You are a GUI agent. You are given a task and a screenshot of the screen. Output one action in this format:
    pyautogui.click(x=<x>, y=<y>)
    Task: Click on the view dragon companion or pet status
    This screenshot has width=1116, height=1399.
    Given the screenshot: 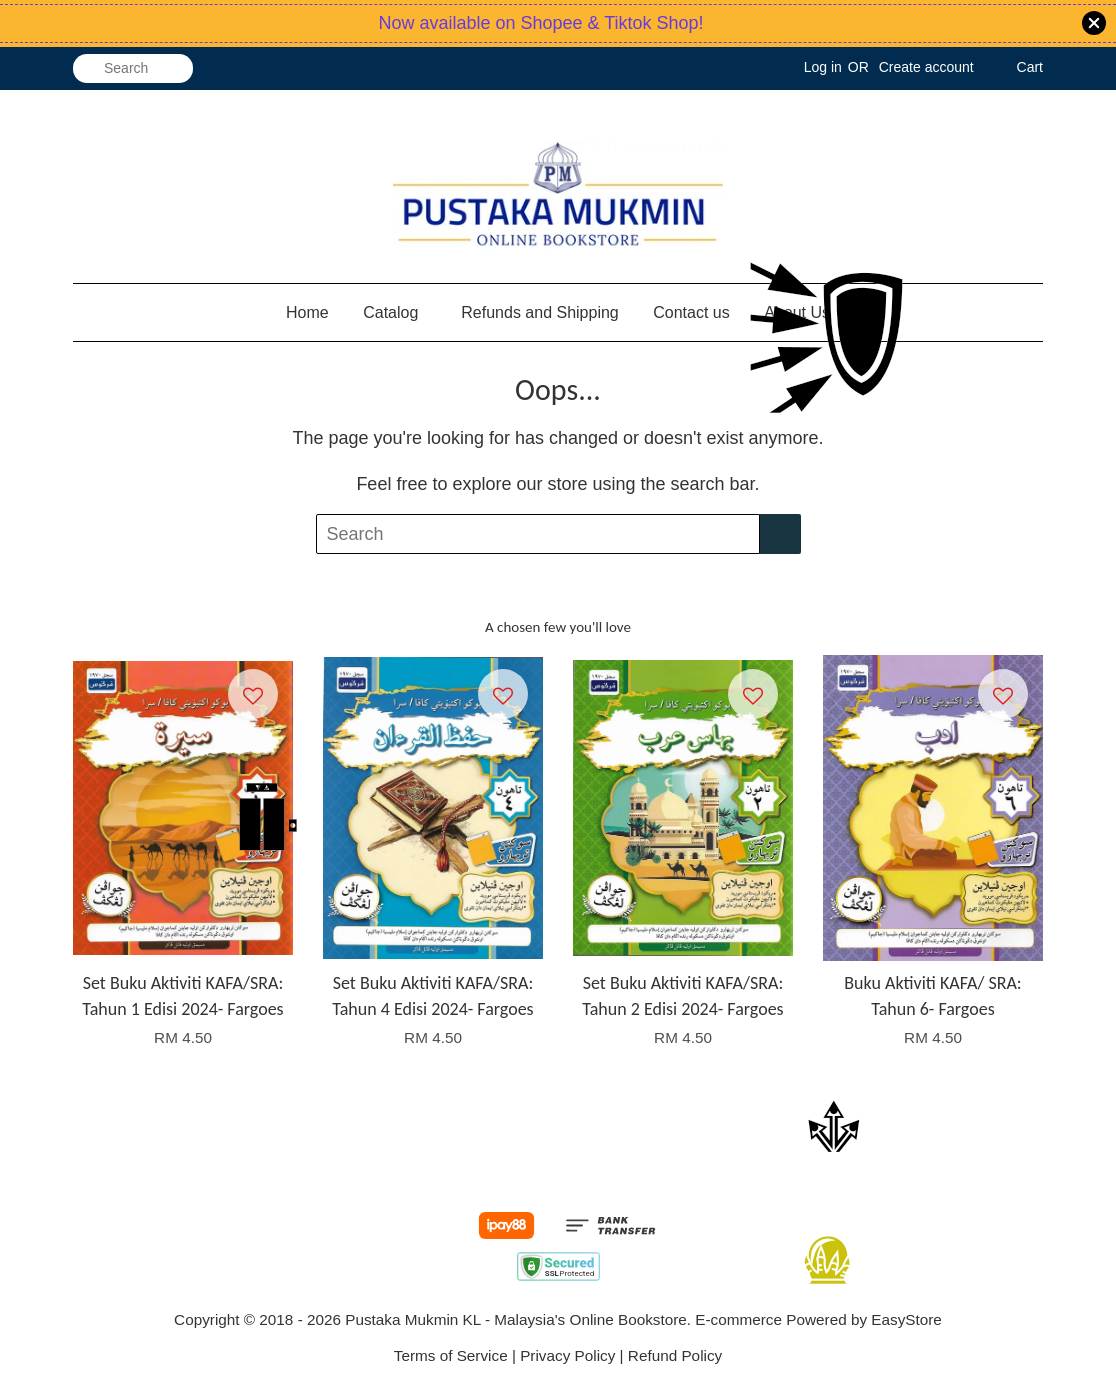 What is the action you would take?
    pyautogui.click(x=828, y=1259)
    